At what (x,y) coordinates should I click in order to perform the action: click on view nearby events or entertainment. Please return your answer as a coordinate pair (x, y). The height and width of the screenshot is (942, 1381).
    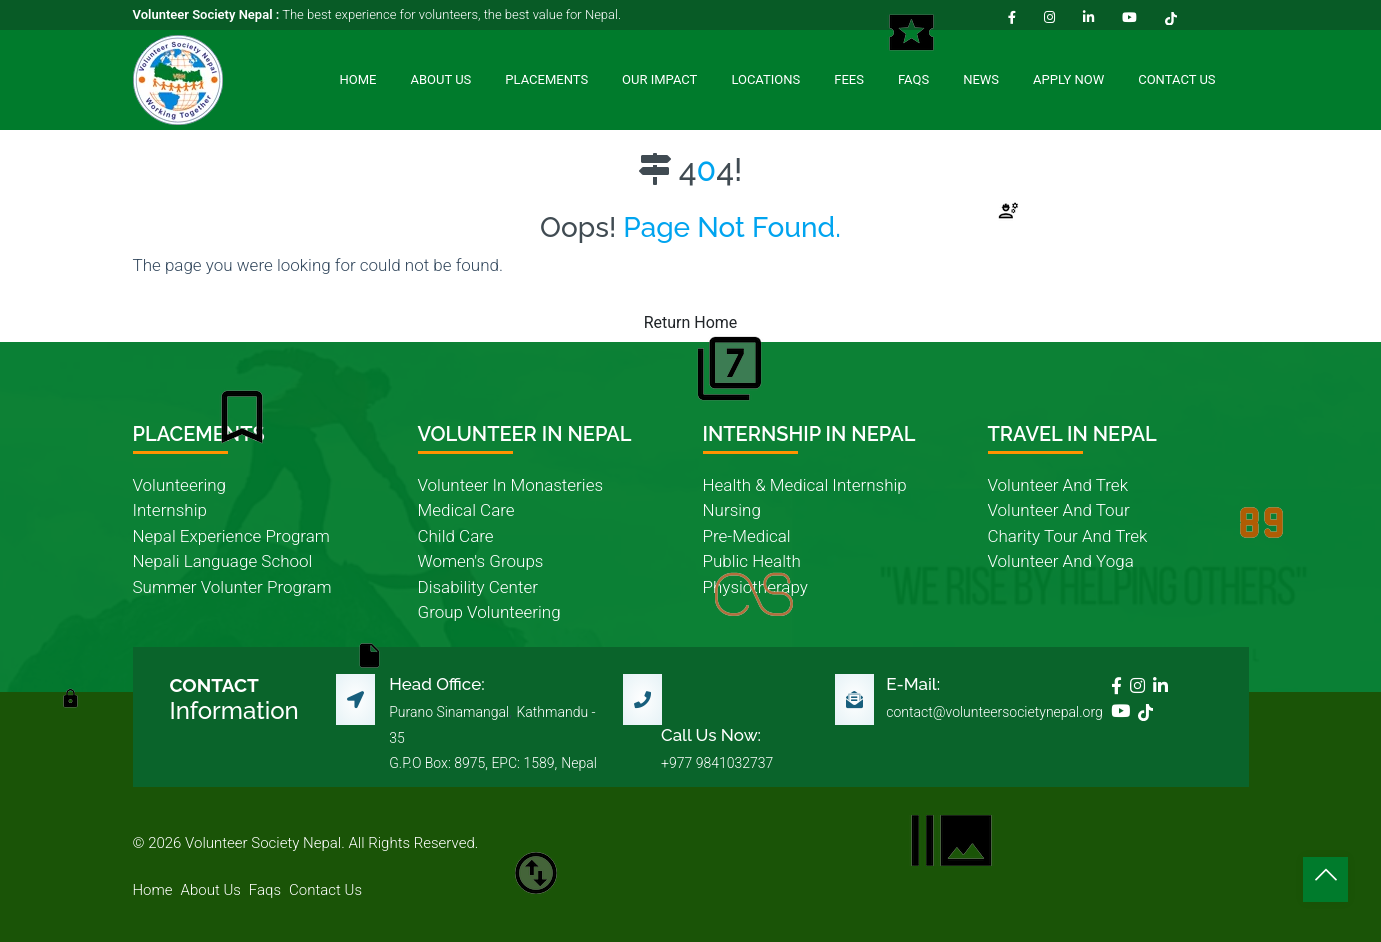
    Looking at the image, I should click on (911, 32).